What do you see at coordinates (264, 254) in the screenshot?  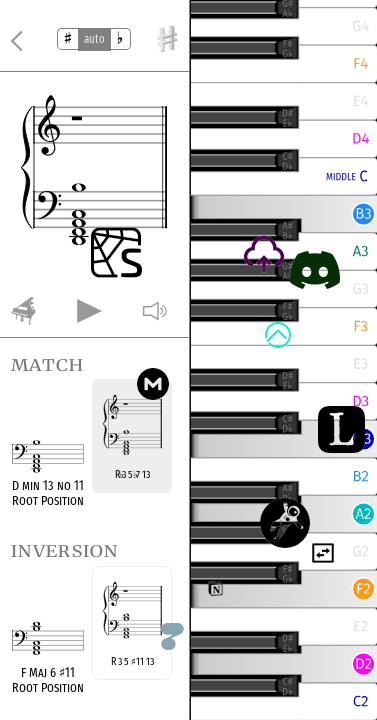 I see `upload file to cloud storage` at bounding box center [264, 254].